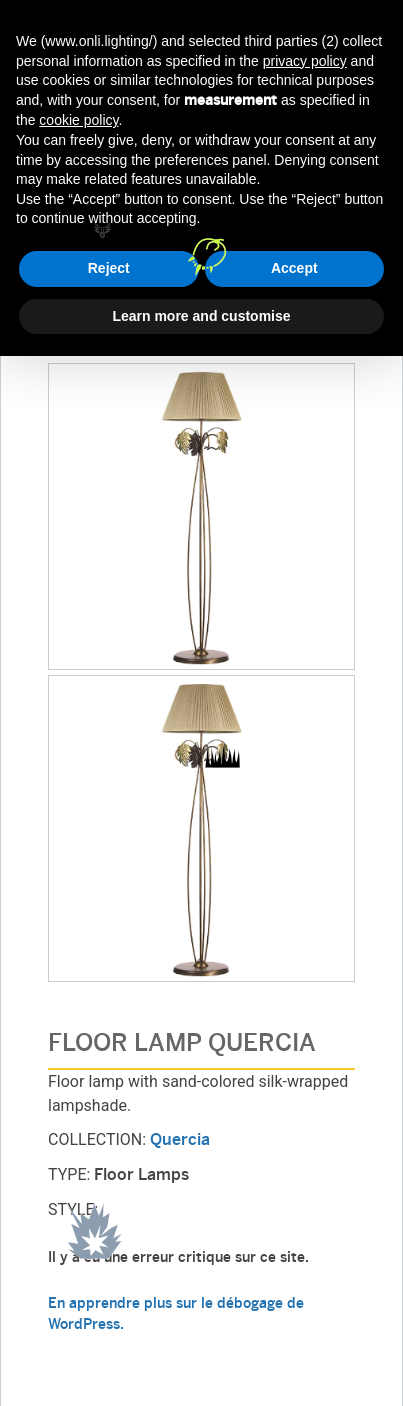  Describe the element at coordinates (94, 1231) in the screenshot. I see `indicates screen damage or impact effect` at that location.